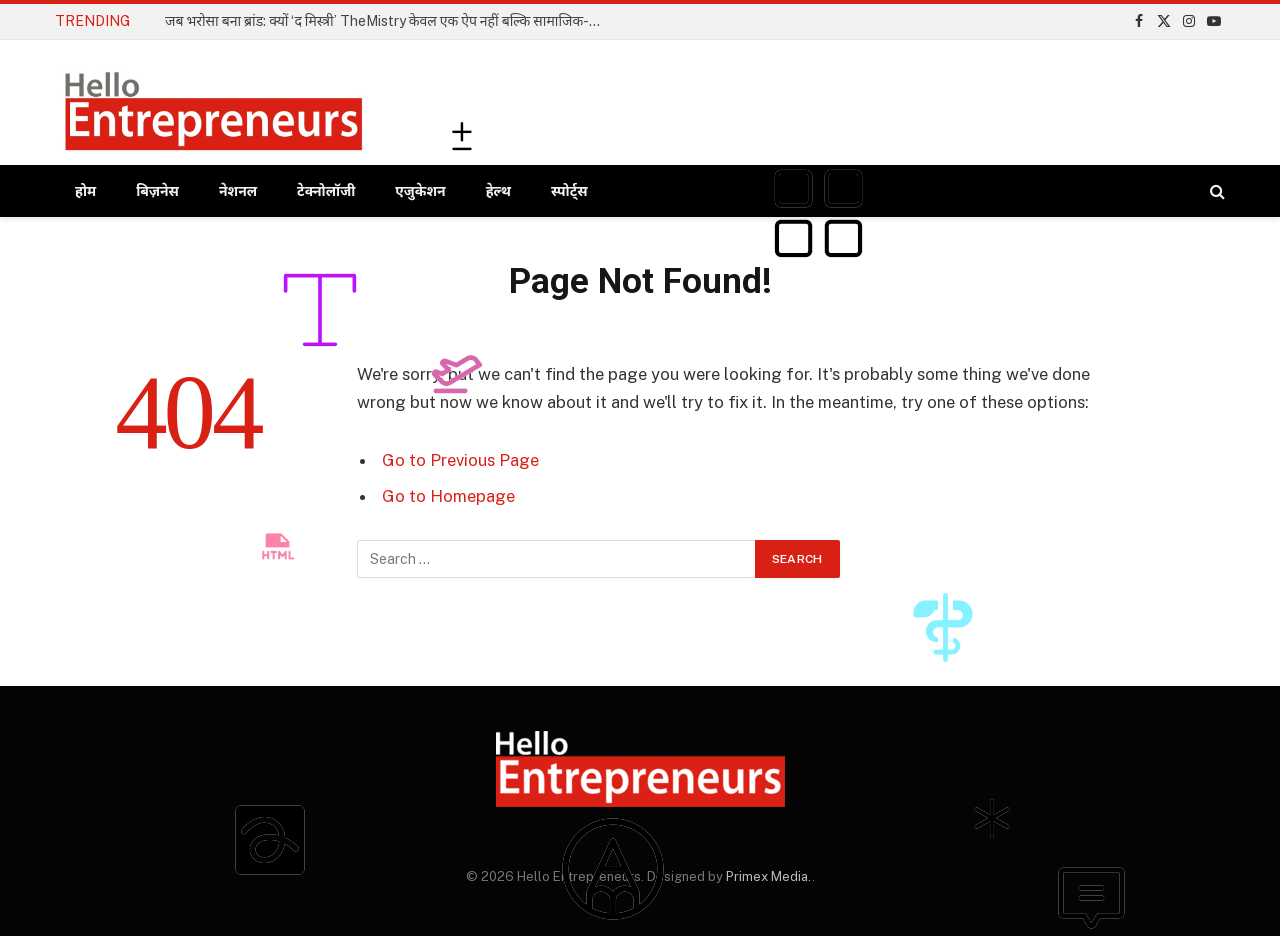 Image resolution: width=1280 pixels, height=936 pixels. Describe the element at coordinates (1091, 895) in the screenshot. I see `open chat or messaging` at that location.